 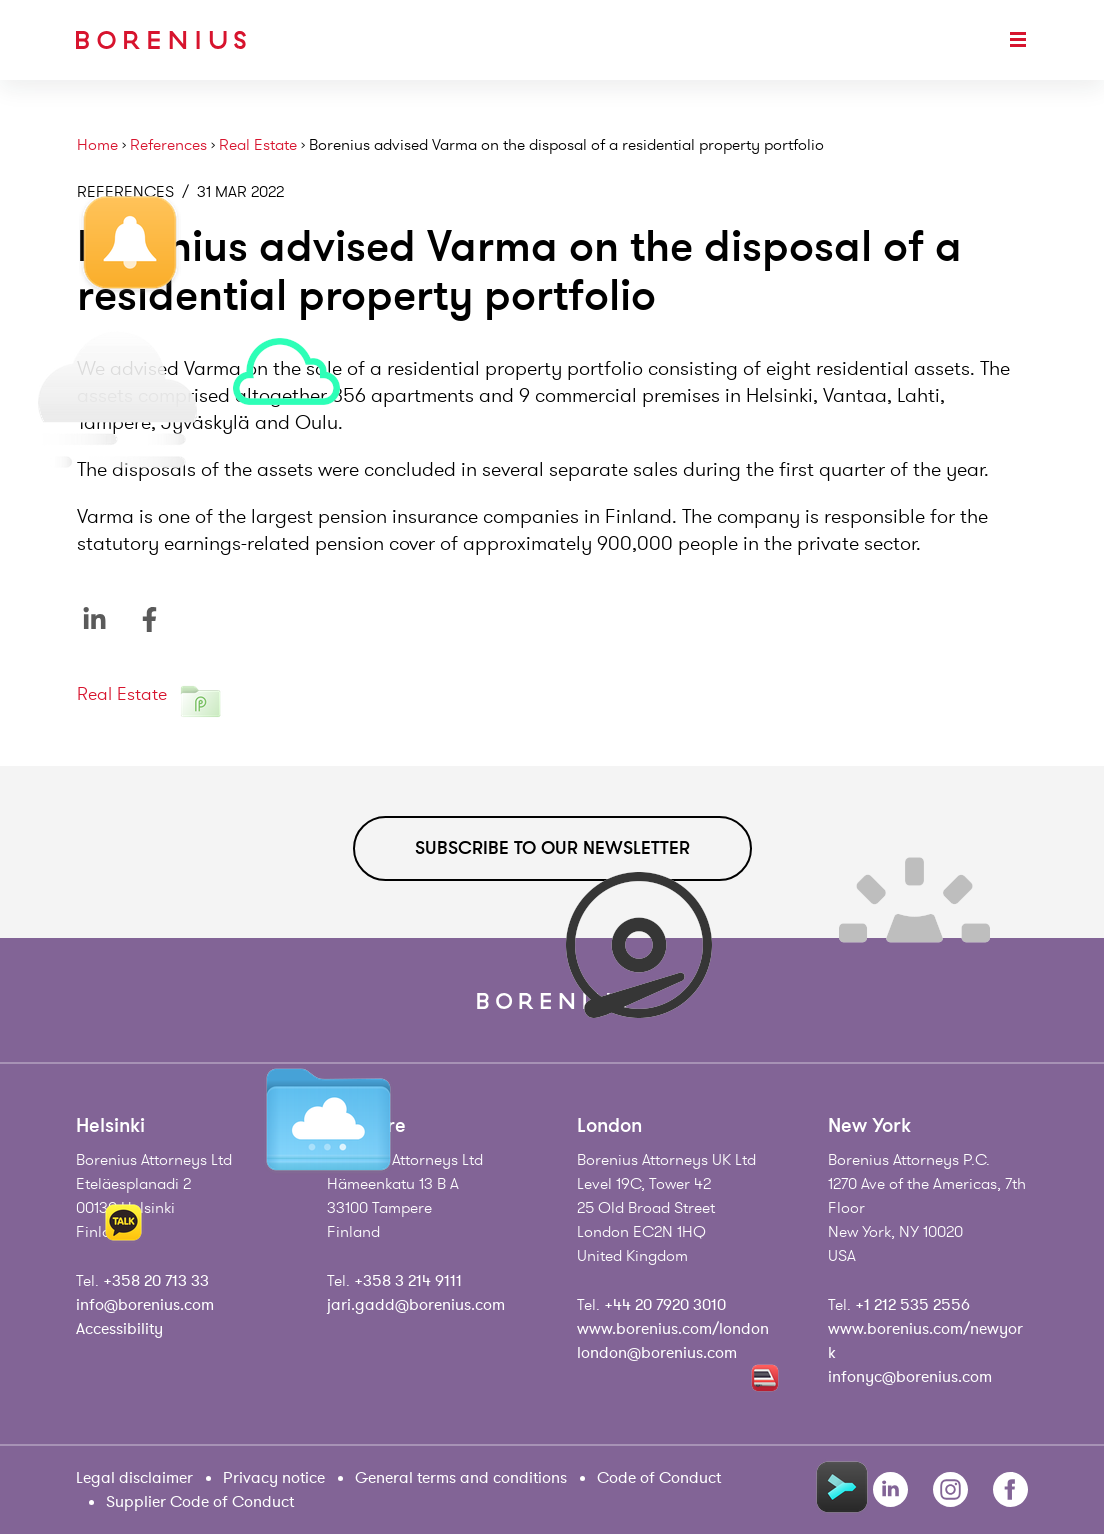 I want to click on open notification preferences, so click(x=130, y=244).